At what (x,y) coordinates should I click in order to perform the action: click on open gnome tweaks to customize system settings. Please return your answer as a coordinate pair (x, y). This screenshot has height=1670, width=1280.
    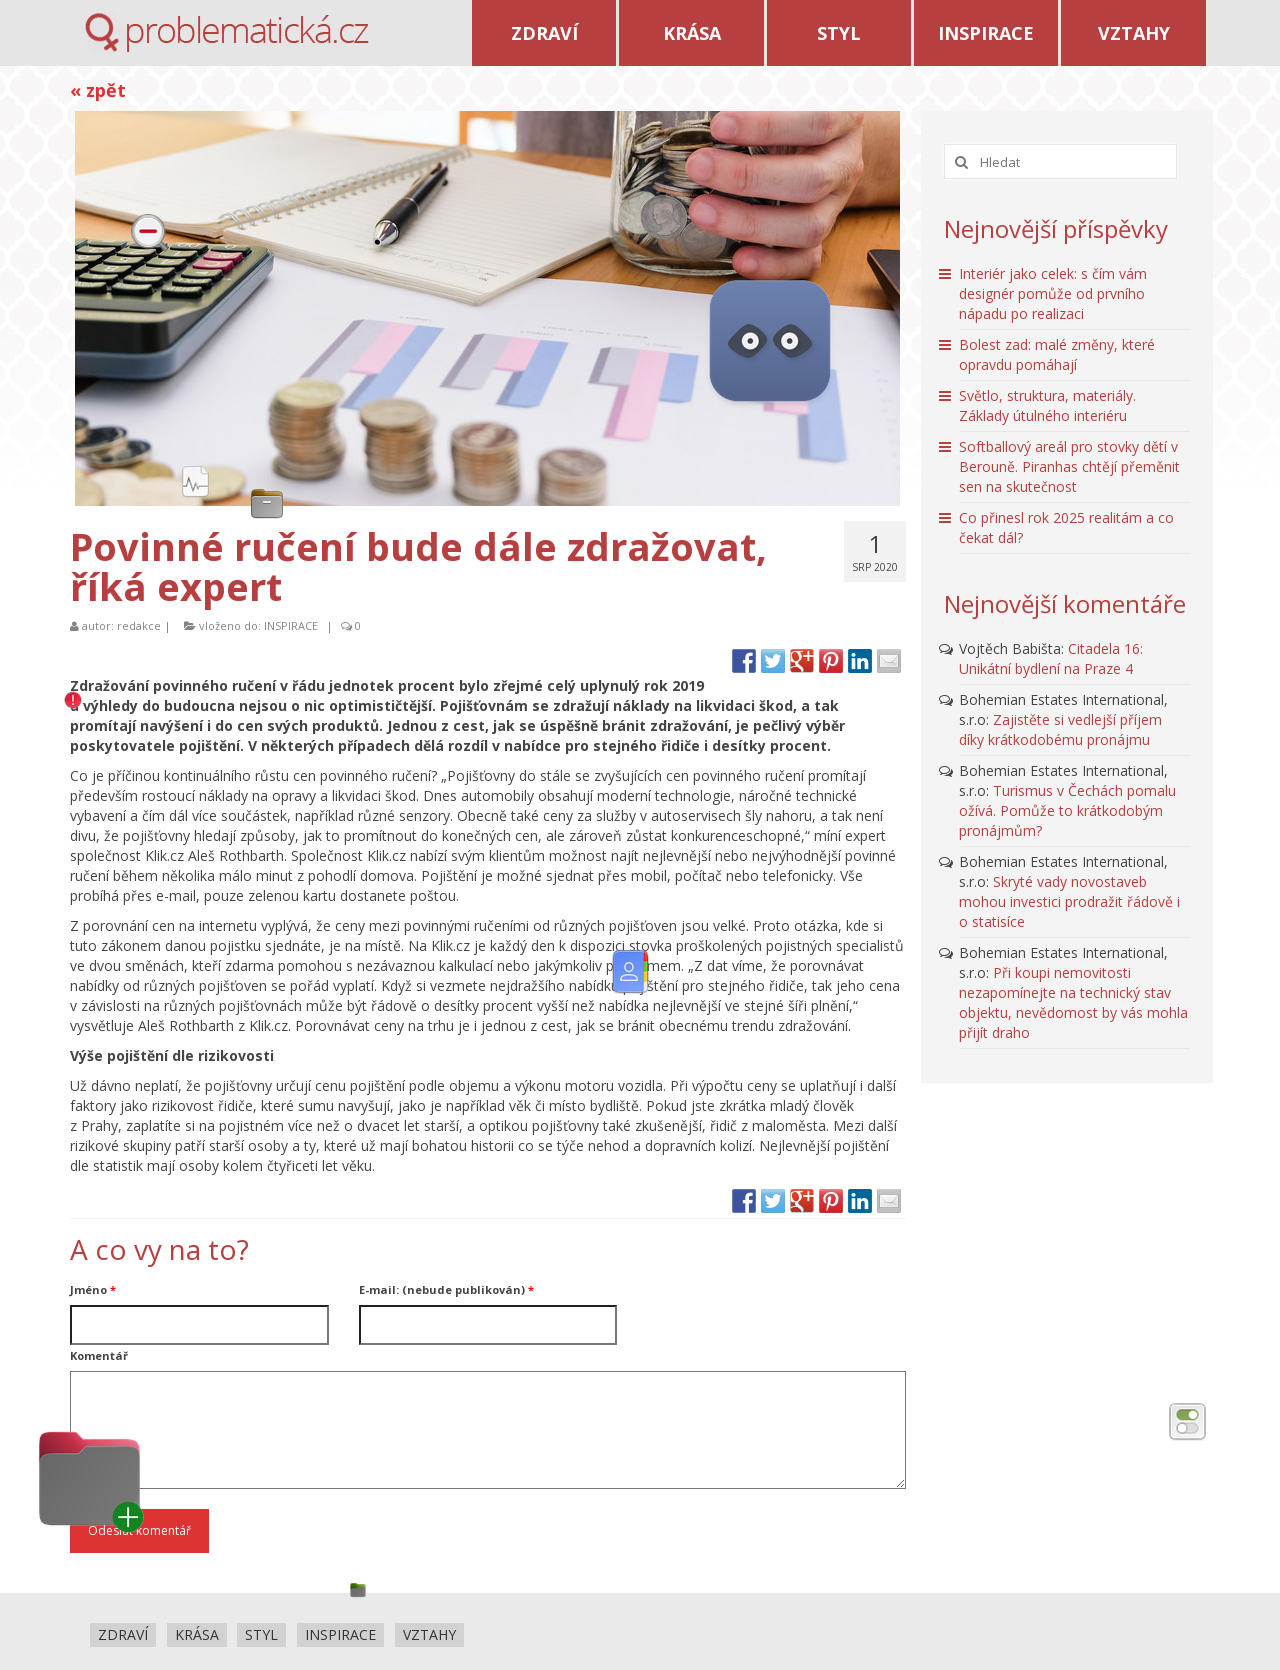
    Looking at the image, I should click on (1187, 1421).